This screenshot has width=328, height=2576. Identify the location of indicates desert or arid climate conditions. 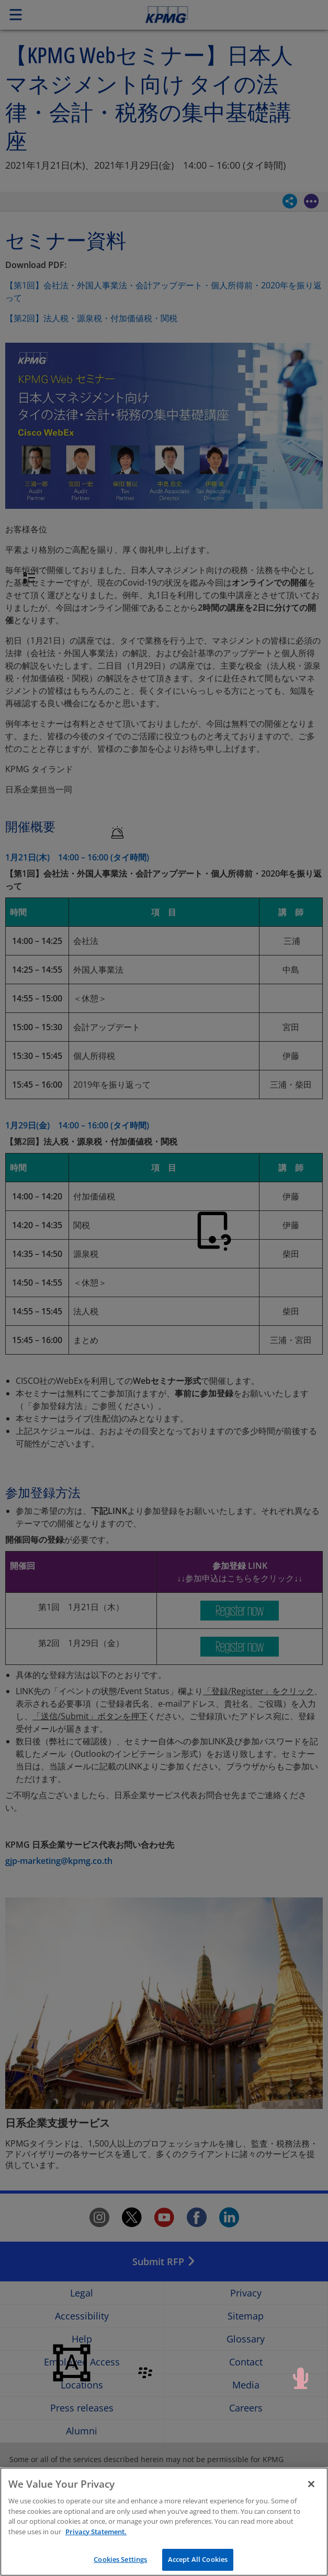
(300, 2378).